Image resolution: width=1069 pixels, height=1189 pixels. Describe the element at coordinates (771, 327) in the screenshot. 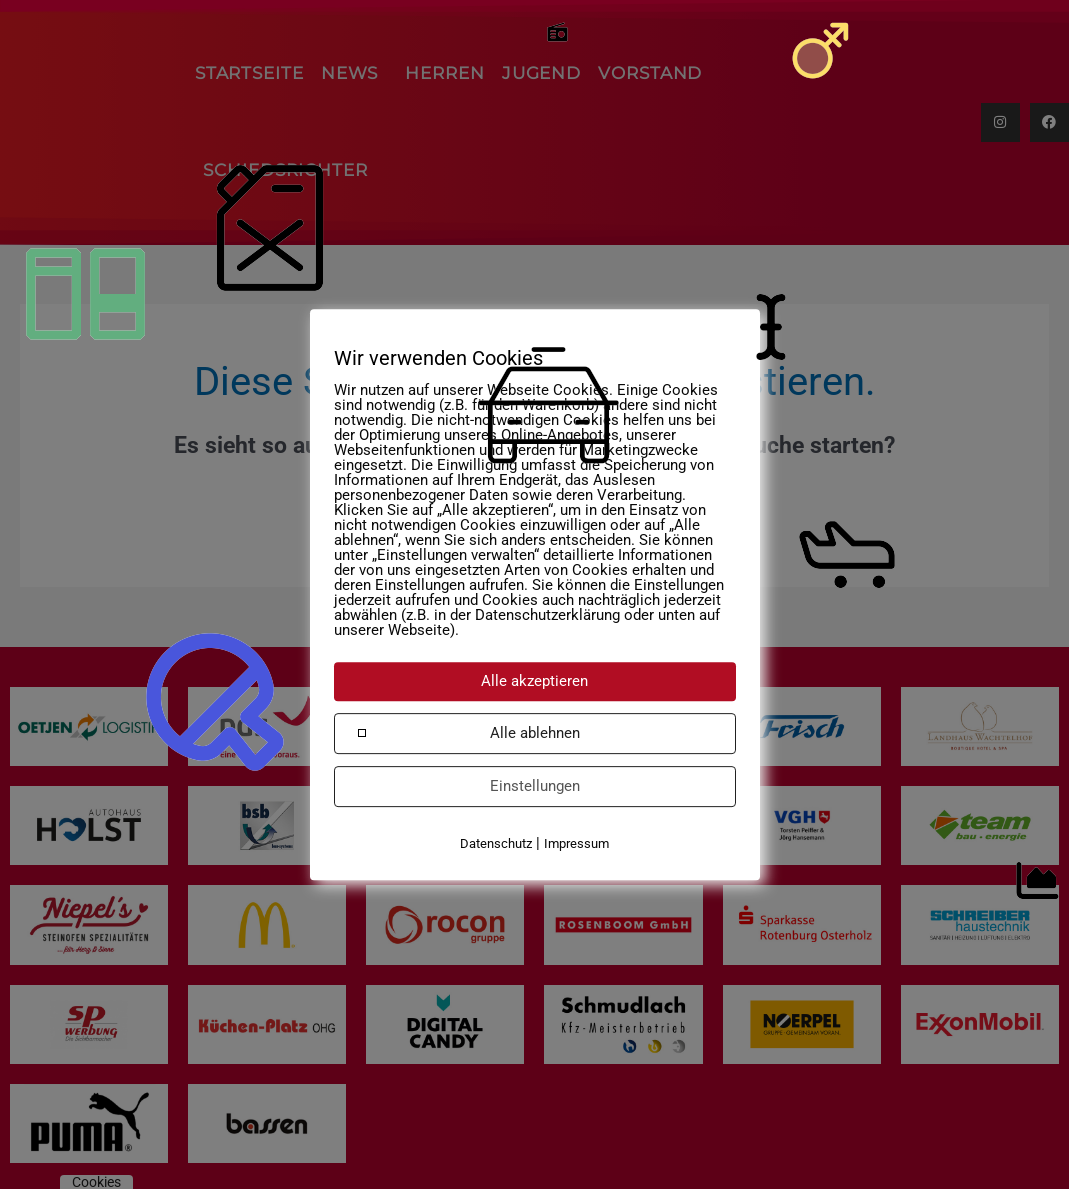

I see `text input field is active` at that location.